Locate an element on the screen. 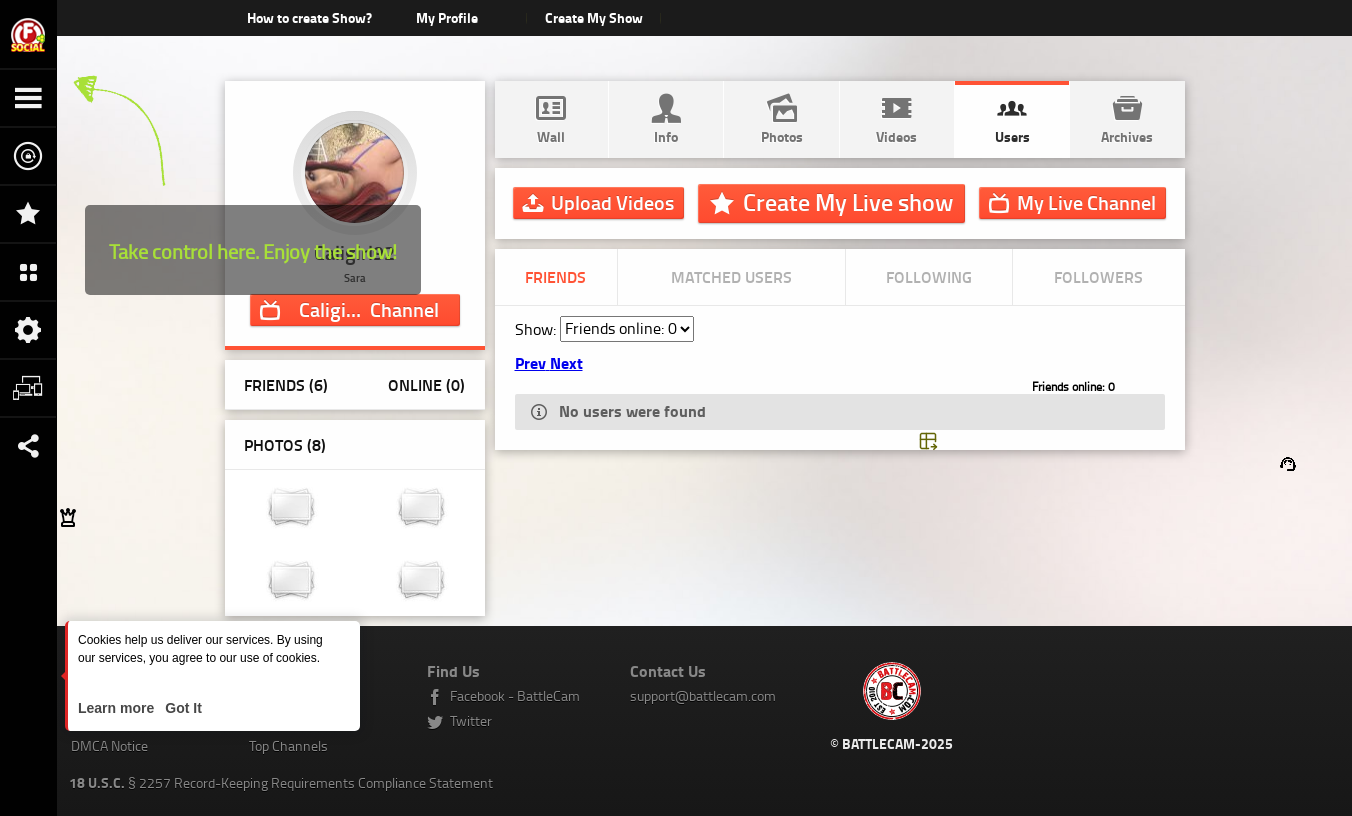  export table data to external file is located at coordinates (928, 441).